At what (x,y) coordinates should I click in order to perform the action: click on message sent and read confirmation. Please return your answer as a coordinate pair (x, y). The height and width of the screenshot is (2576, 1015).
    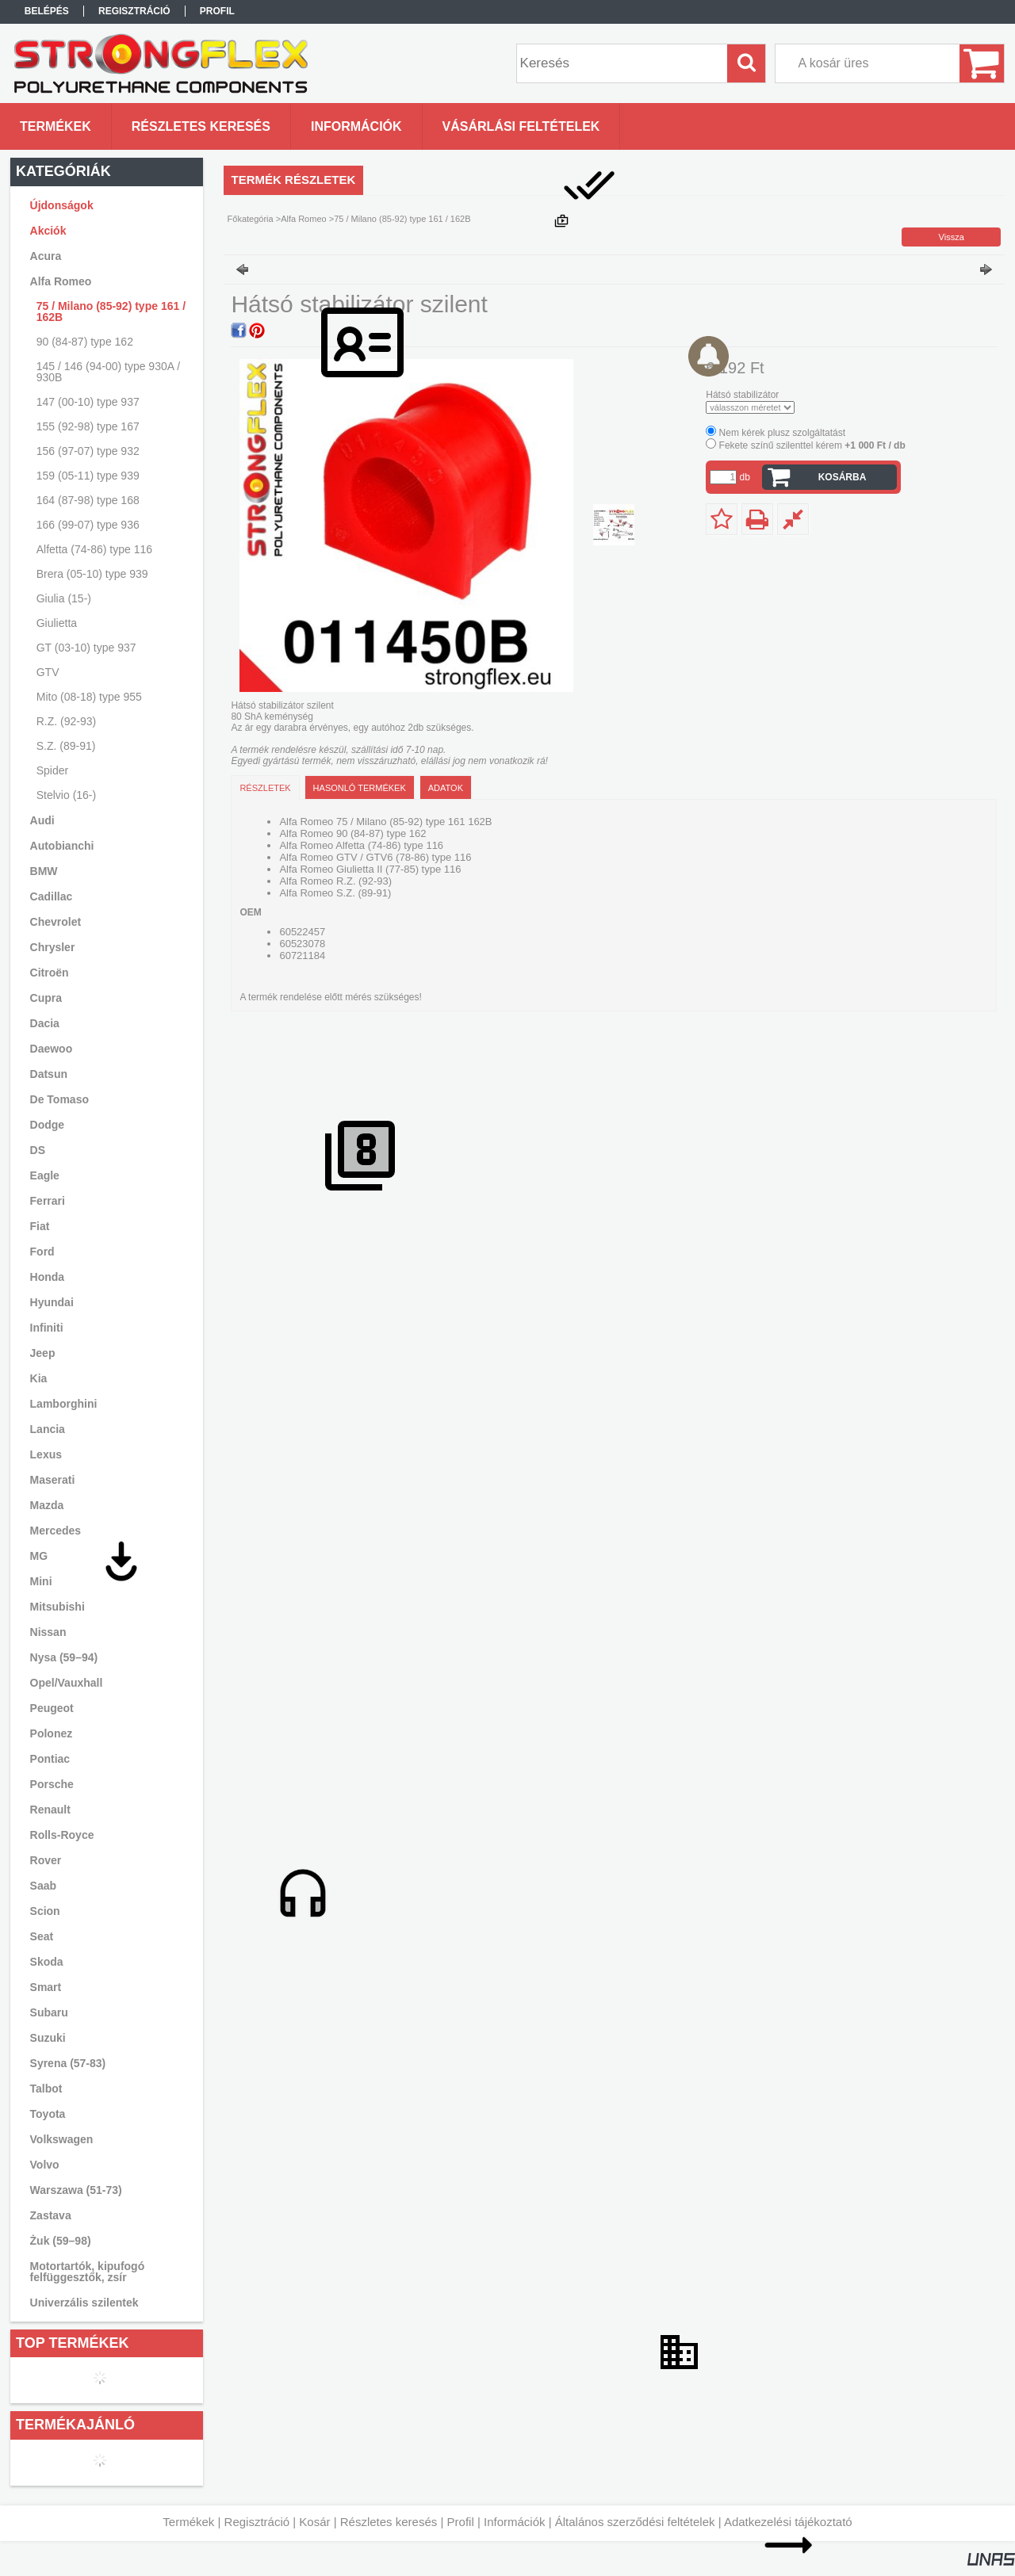
    Looking at the image, I should click on (589, 185).